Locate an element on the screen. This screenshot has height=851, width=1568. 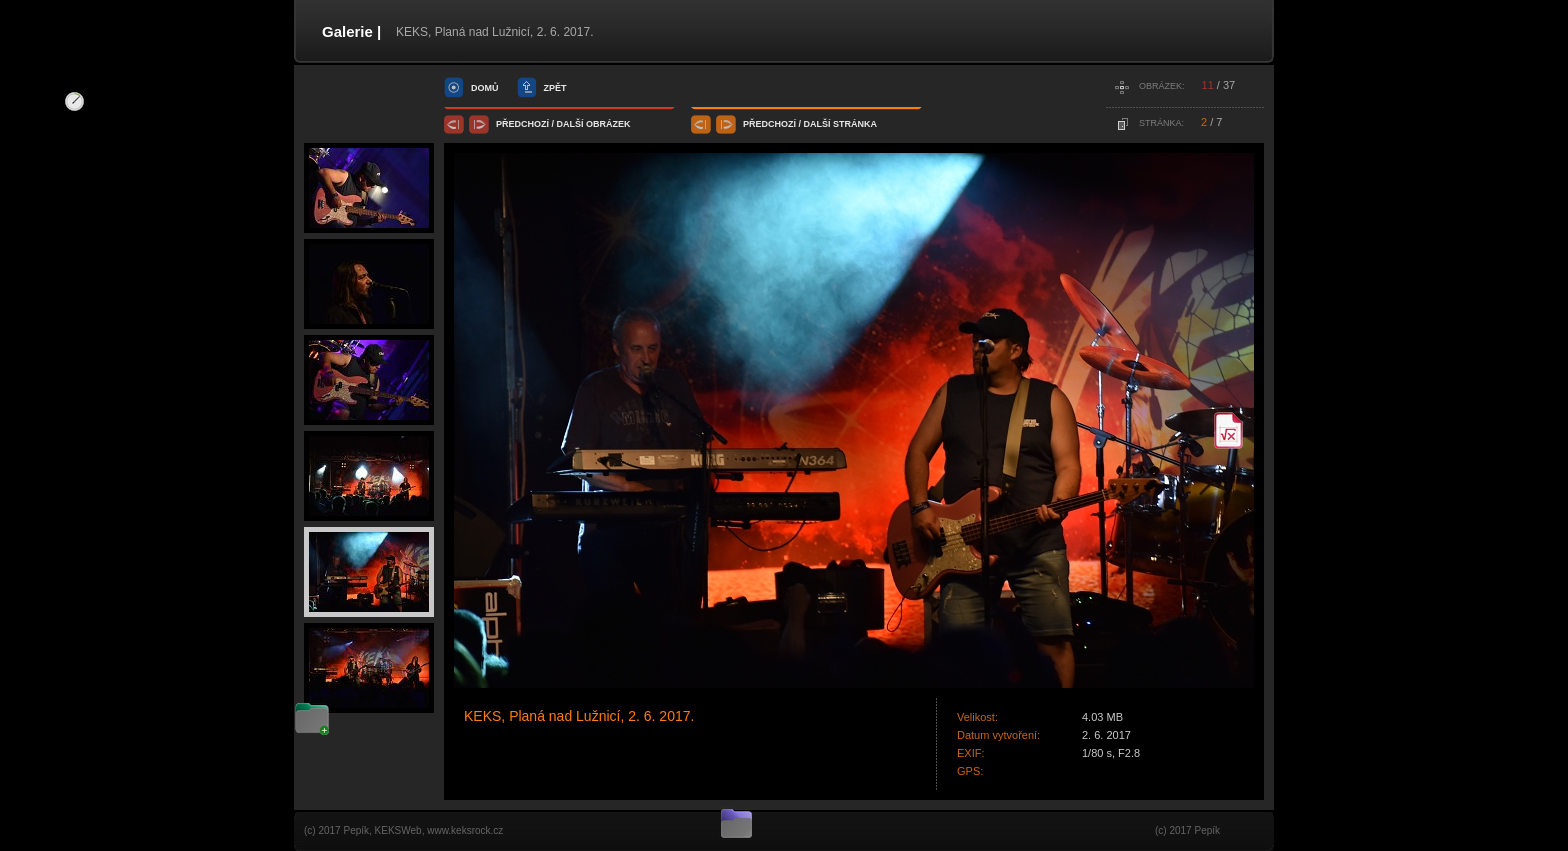
open an opendocument formula template file is located at coordinates (1228, 430).